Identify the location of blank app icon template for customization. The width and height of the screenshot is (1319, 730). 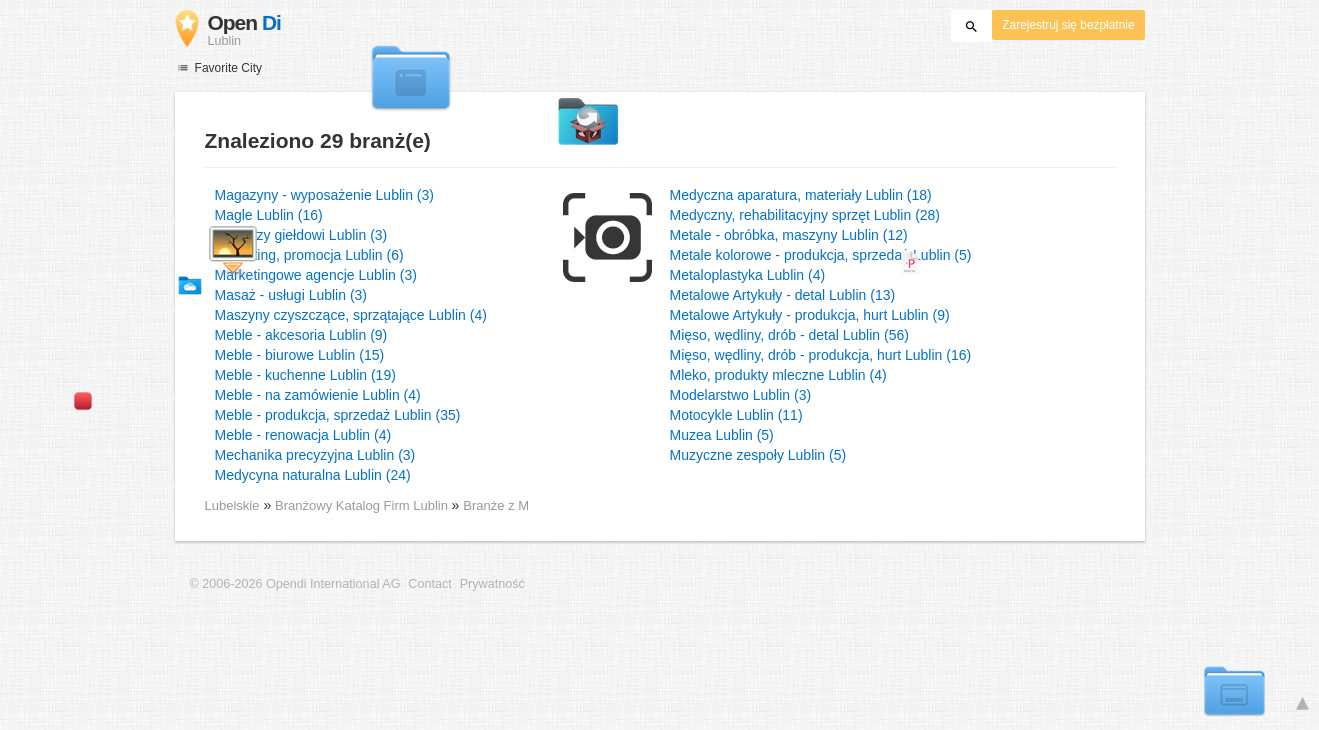
(83, 401).